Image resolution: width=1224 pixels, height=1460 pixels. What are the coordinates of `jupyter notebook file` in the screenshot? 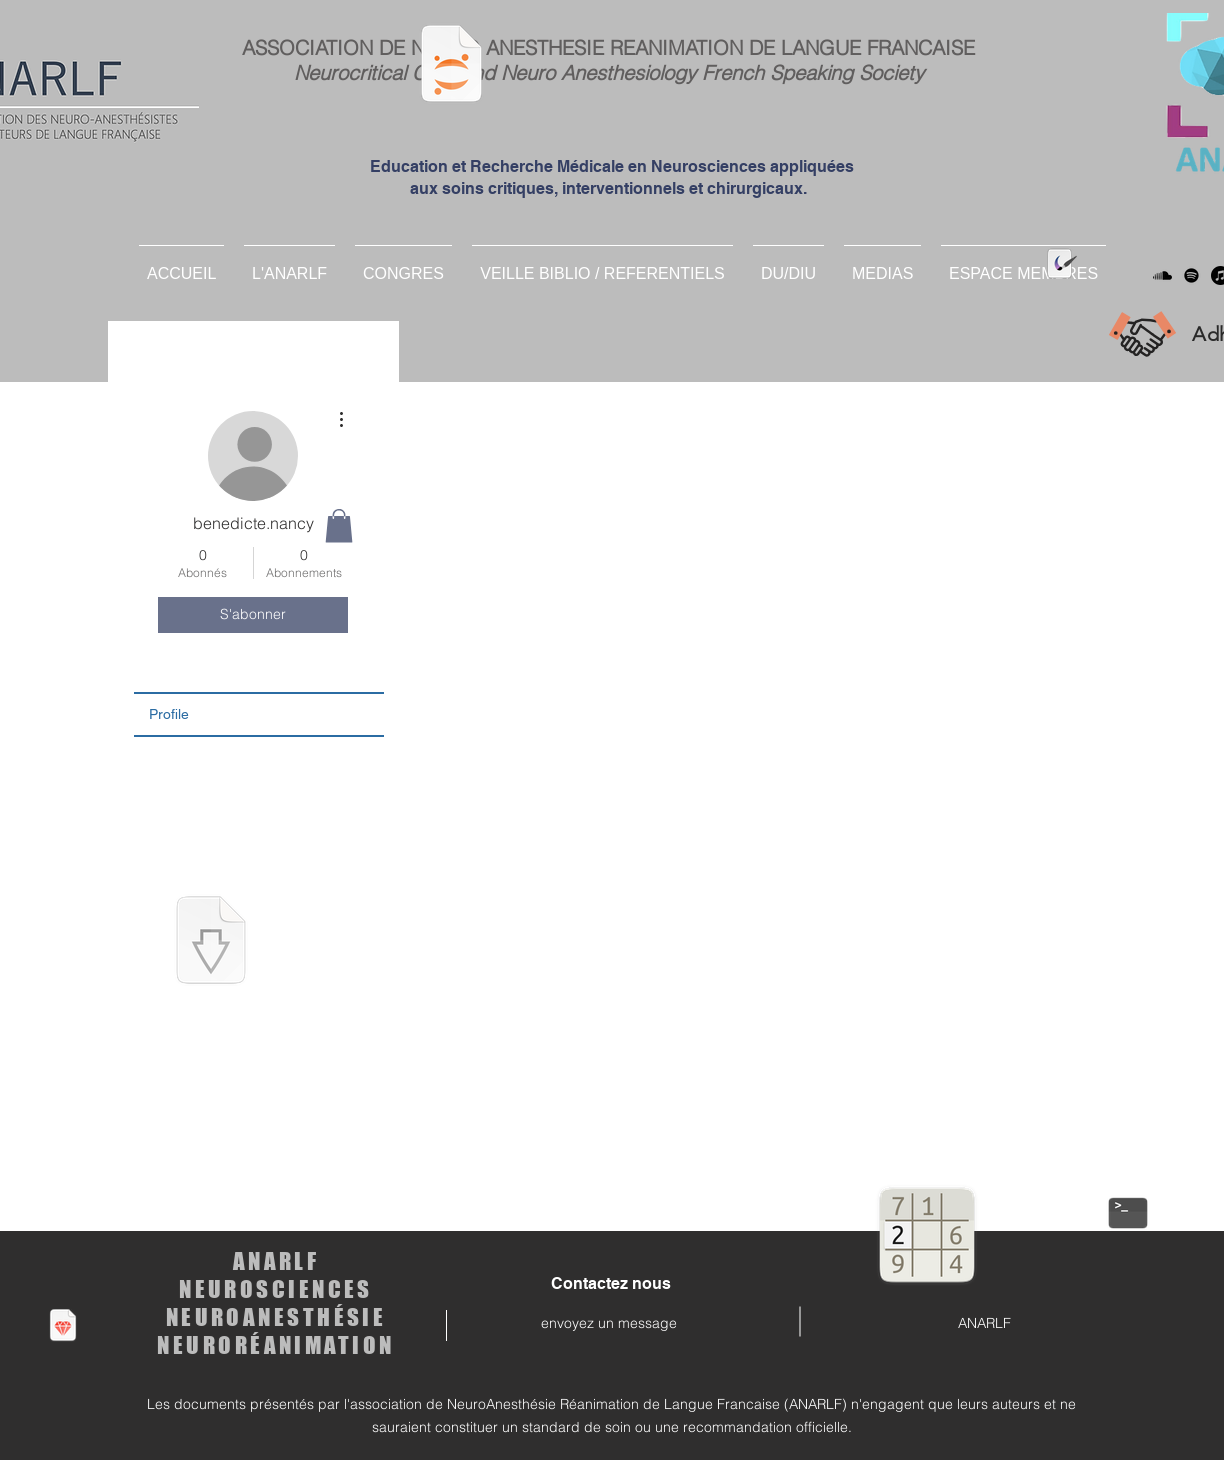 It's located at (451, 63).